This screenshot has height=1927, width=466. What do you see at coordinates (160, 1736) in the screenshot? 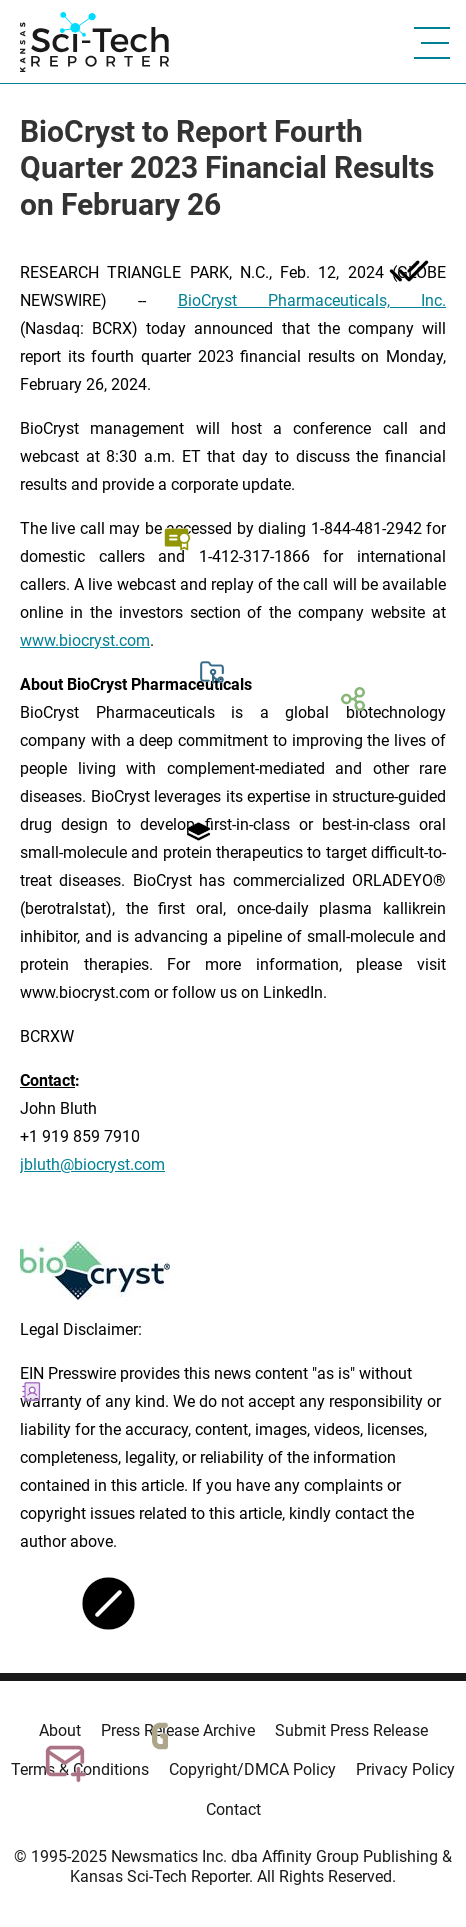
I see `indicates GPRS/2G network connection` at bounding box center [160, 1736].